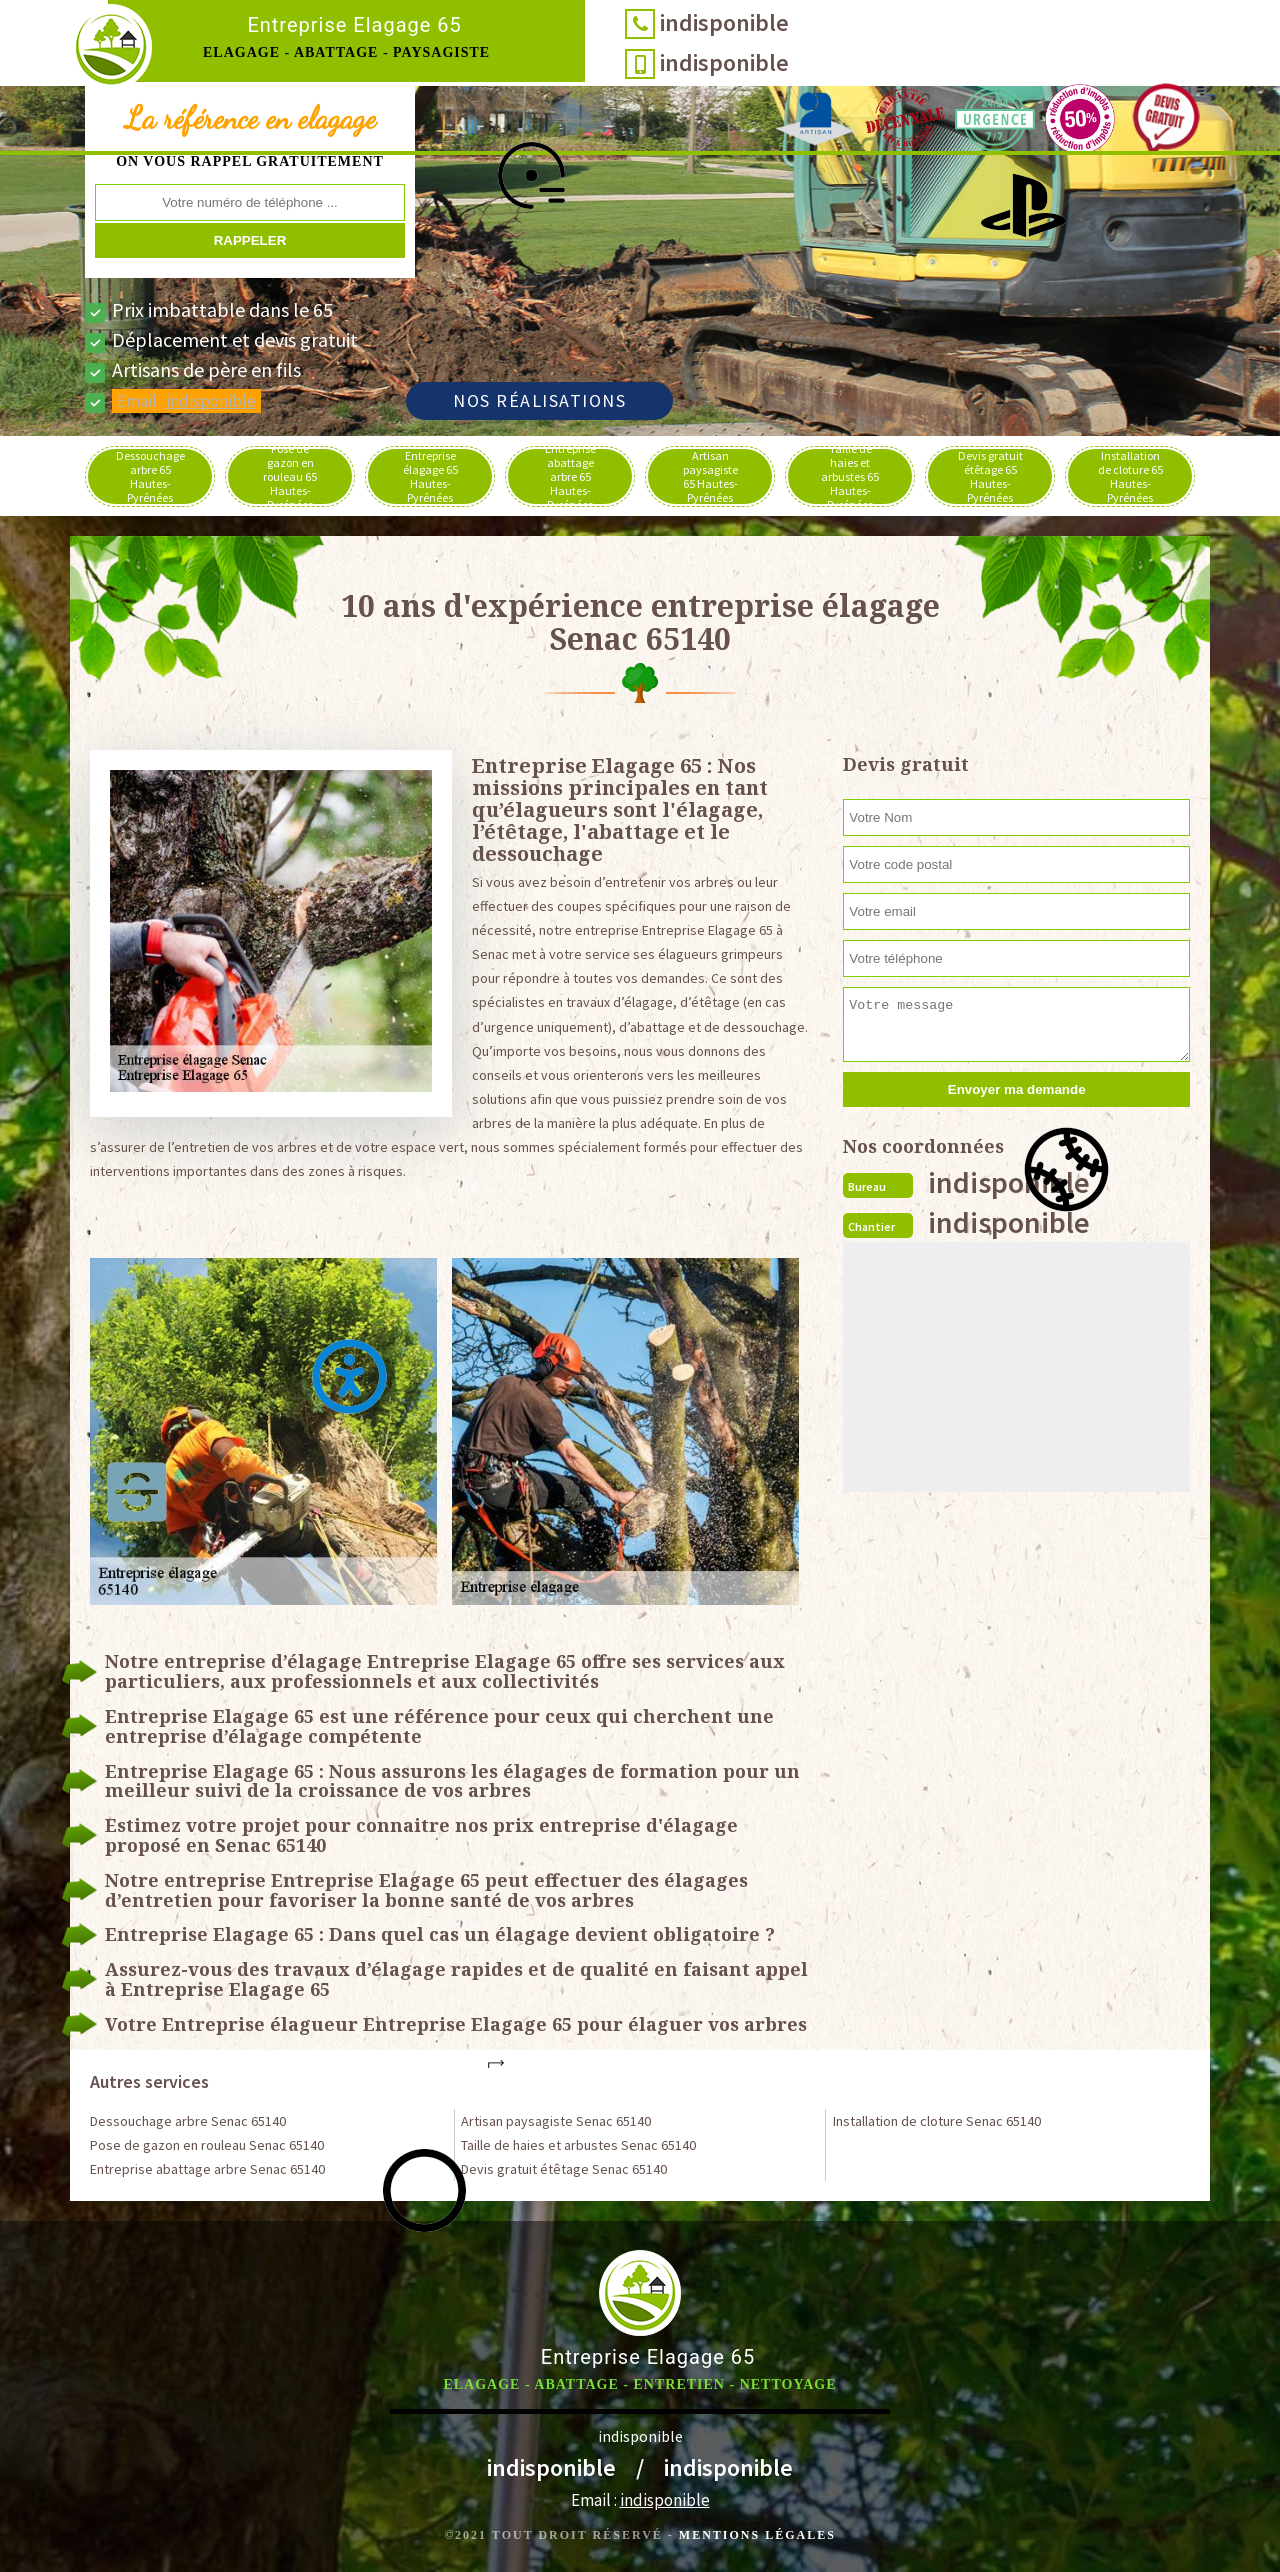 This screenshot has height=2572, width=1280. Describe the element at coordinates (496, 2064) in the screenshot. I see `forward or share content` at that location.